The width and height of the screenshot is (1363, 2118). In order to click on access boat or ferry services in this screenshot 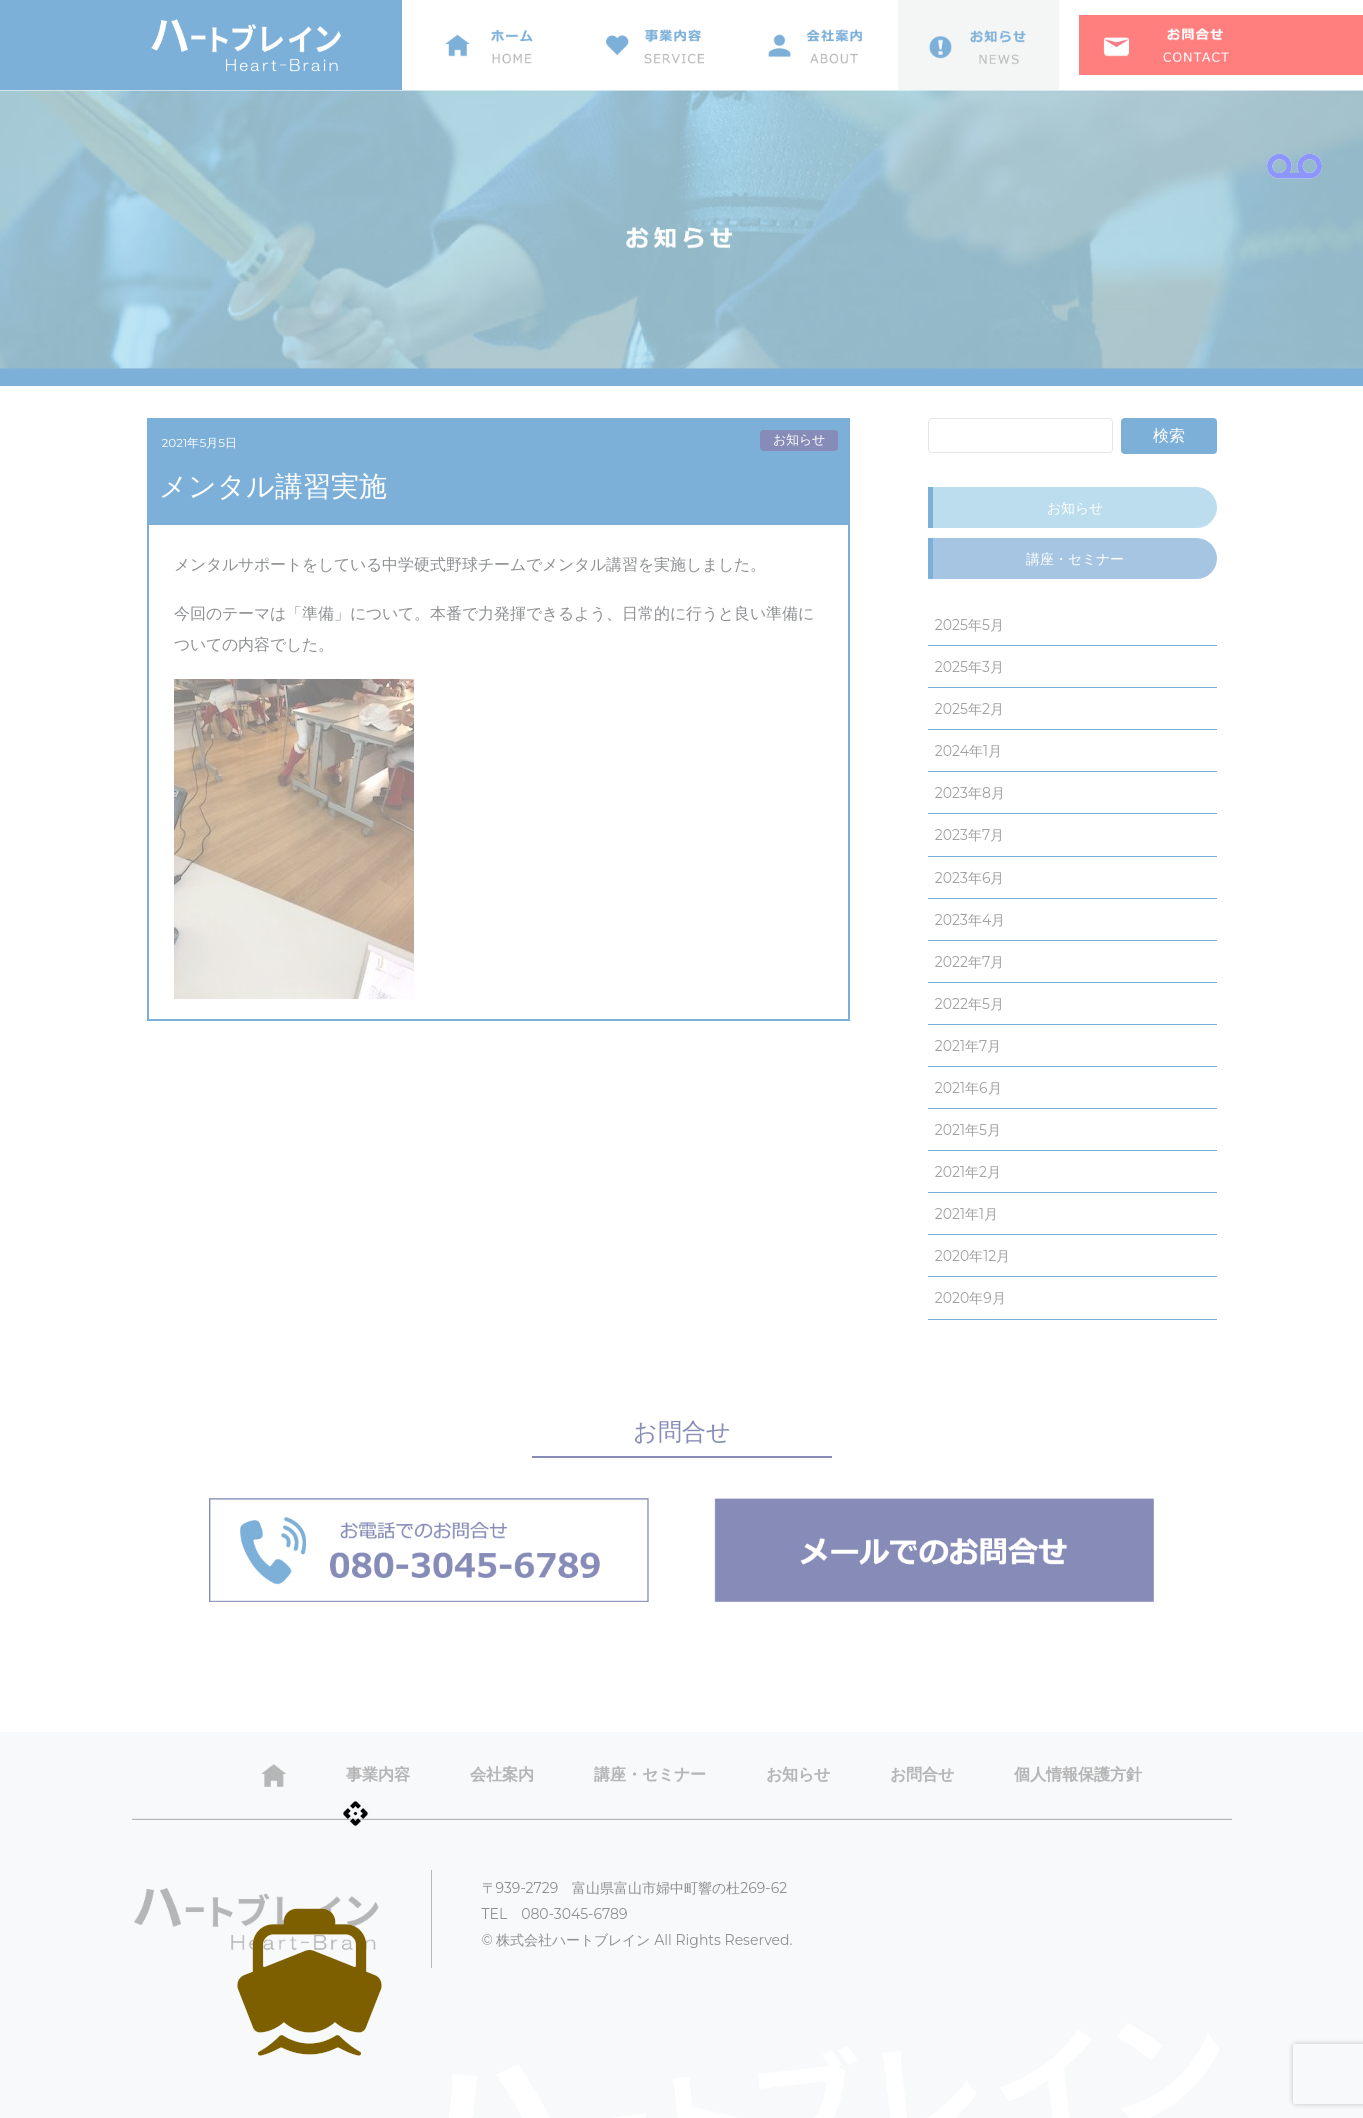, I will do `click(309, 1983)`.